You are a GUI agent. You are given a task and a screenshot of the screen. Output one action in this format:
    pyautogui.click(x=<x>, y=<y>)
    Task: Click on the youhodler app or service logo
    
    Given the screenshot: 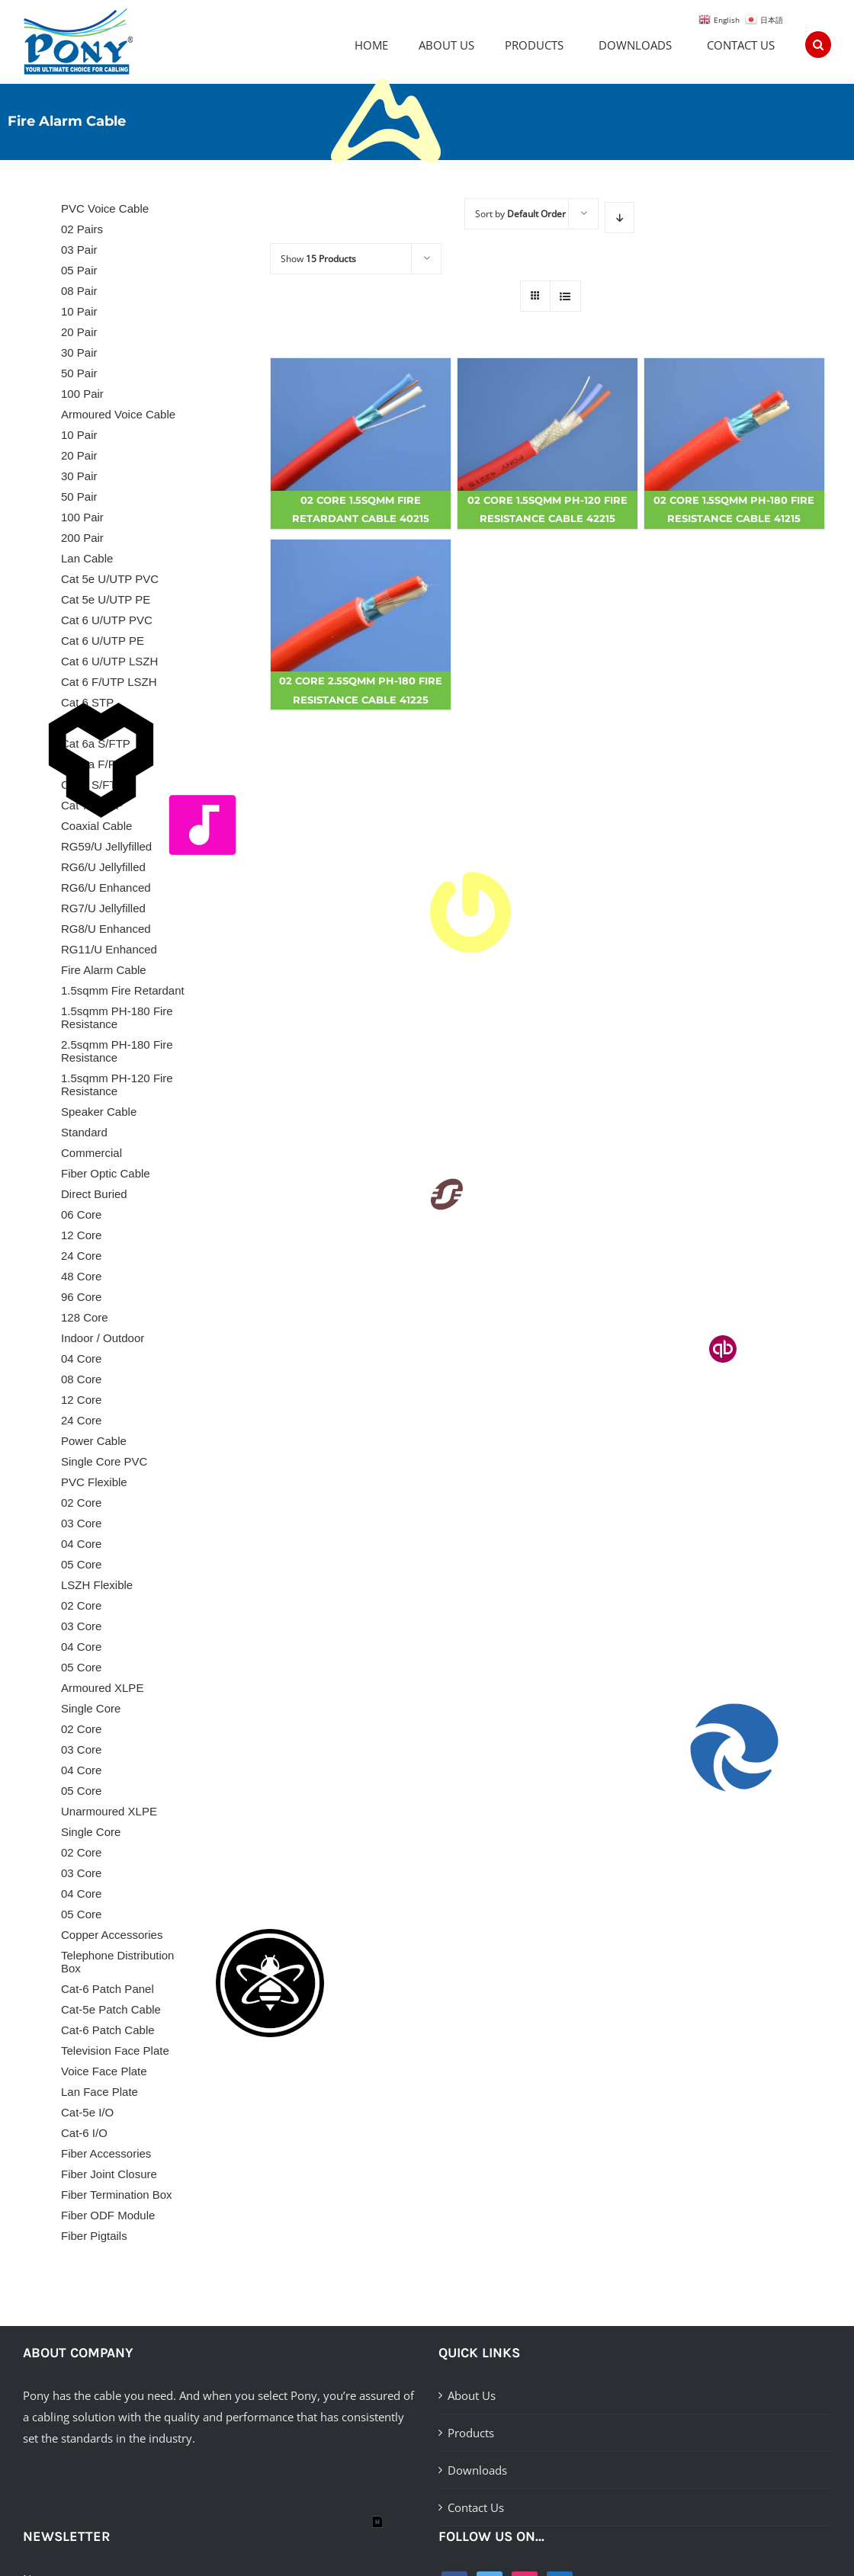 What is the action you would take?
    pyautogui.click(x=101, y=760)
    